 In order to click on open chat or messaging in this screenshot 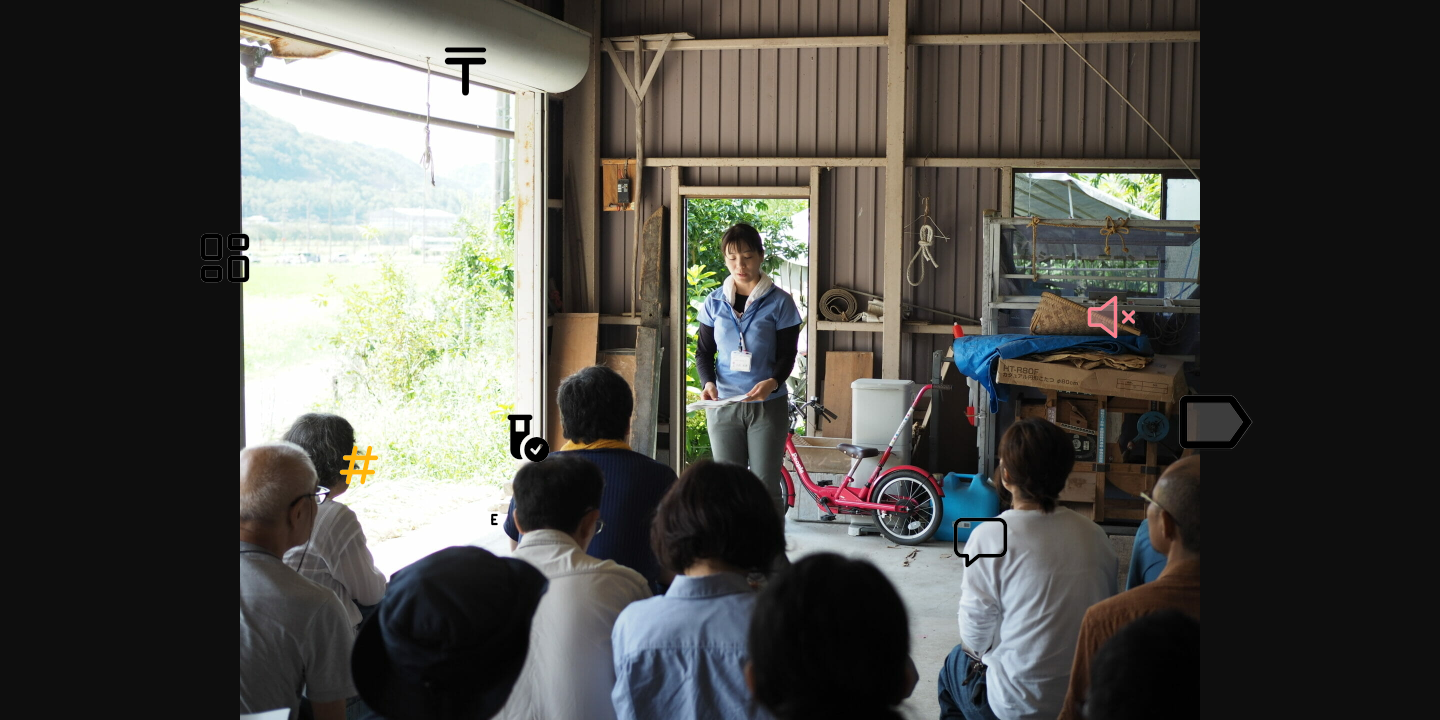, I will do `click(980, 542)`.